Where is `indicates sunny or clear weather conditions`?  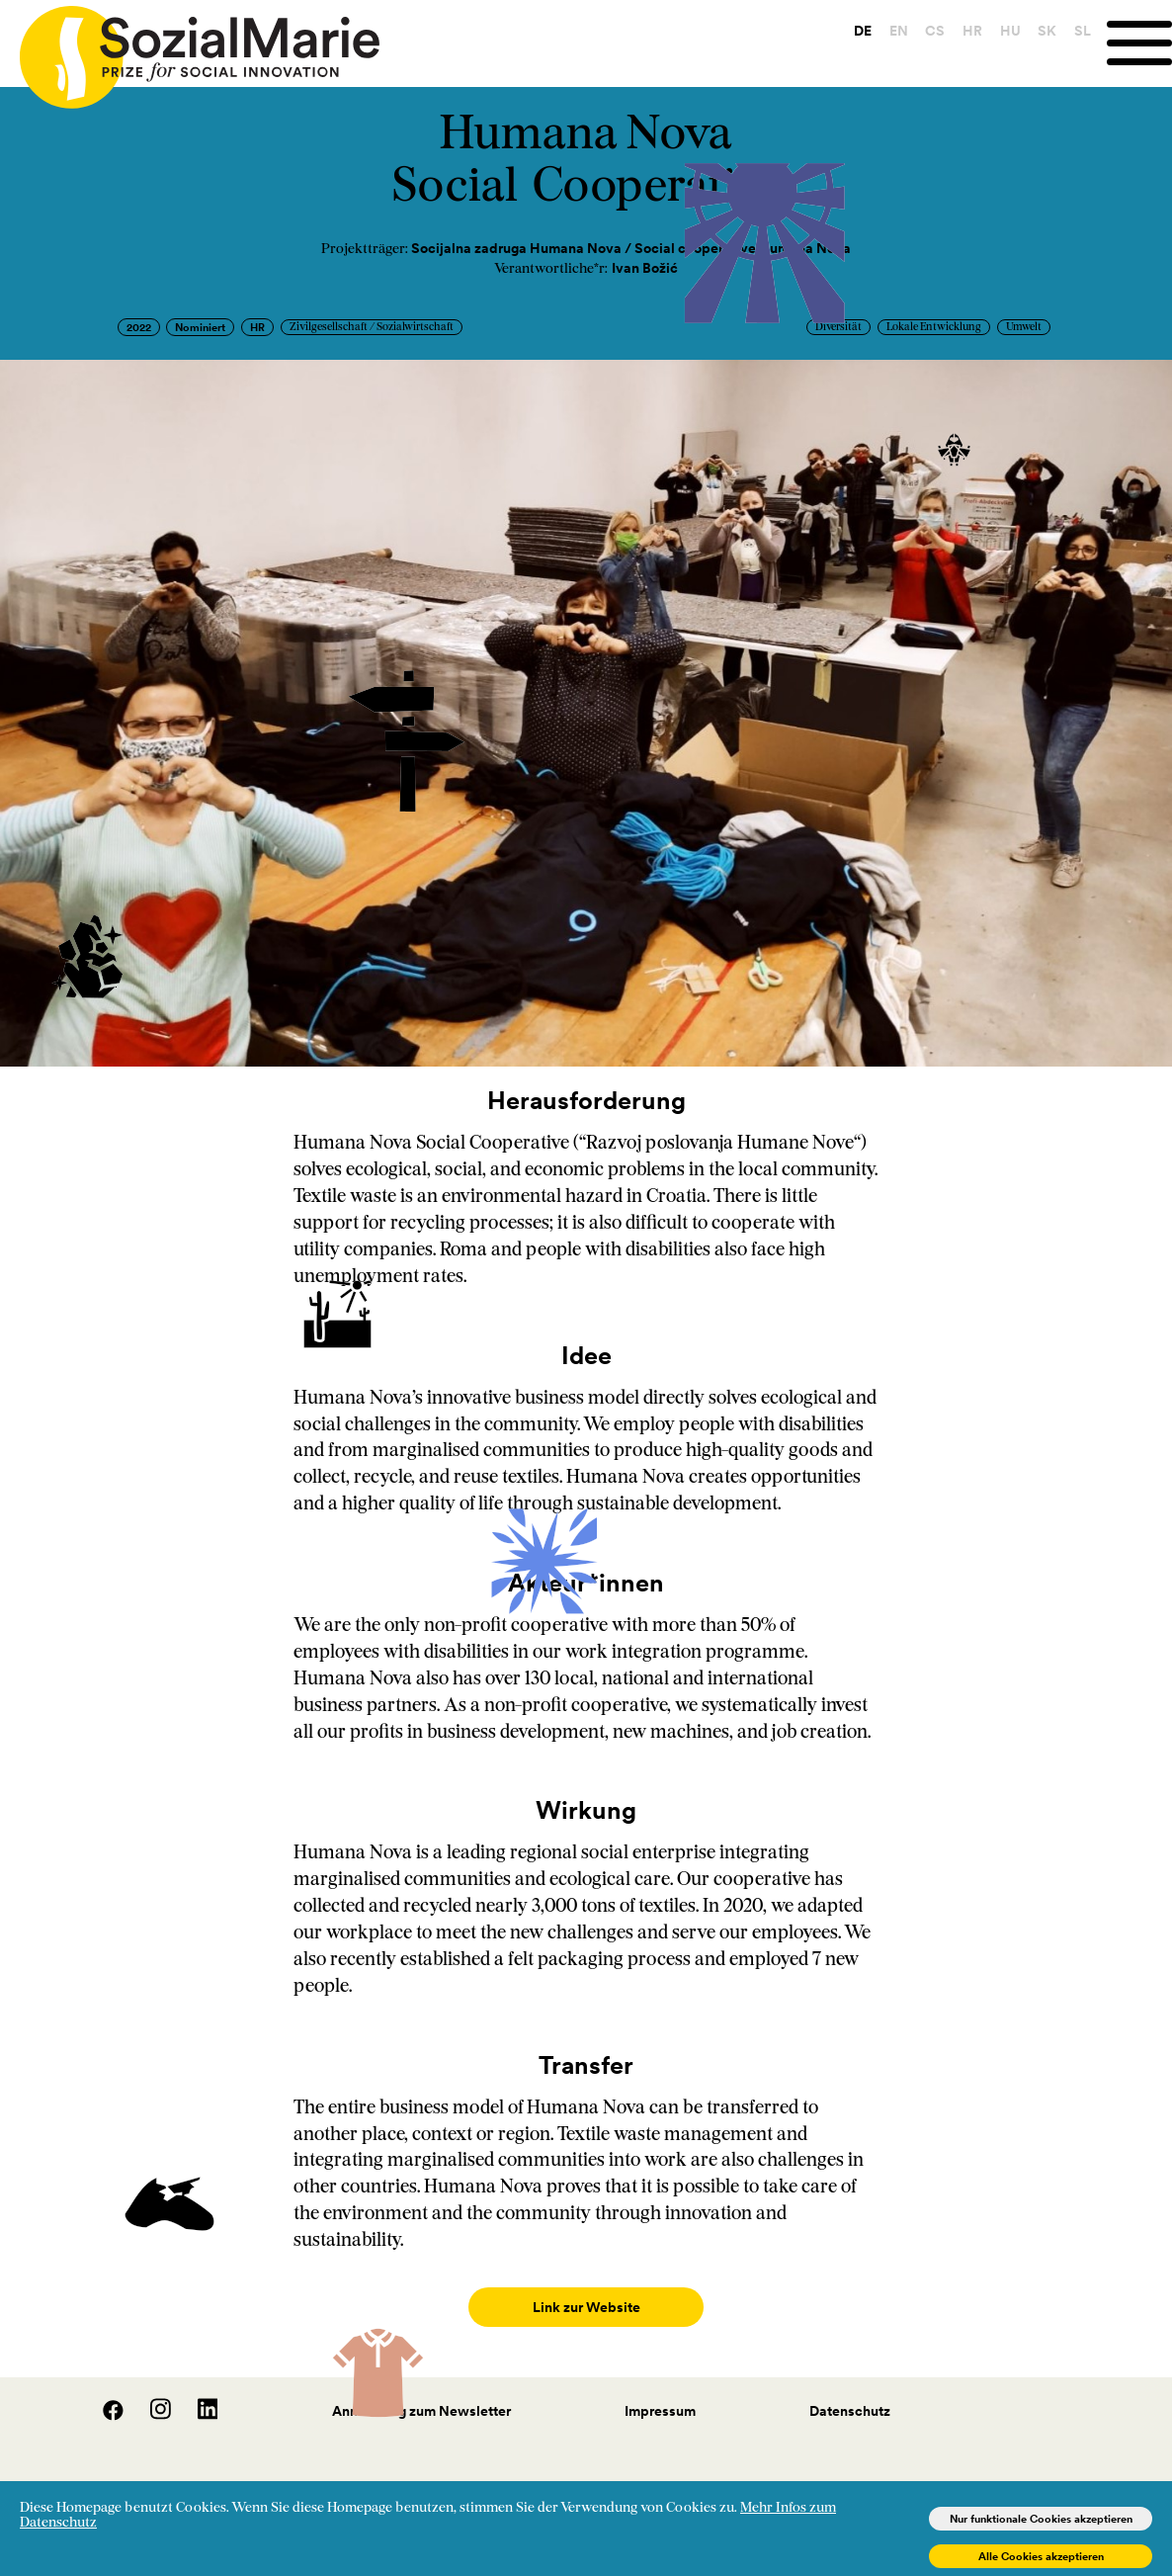 indicates sunny or clear weather conditions is located at coordinates (765, 243).